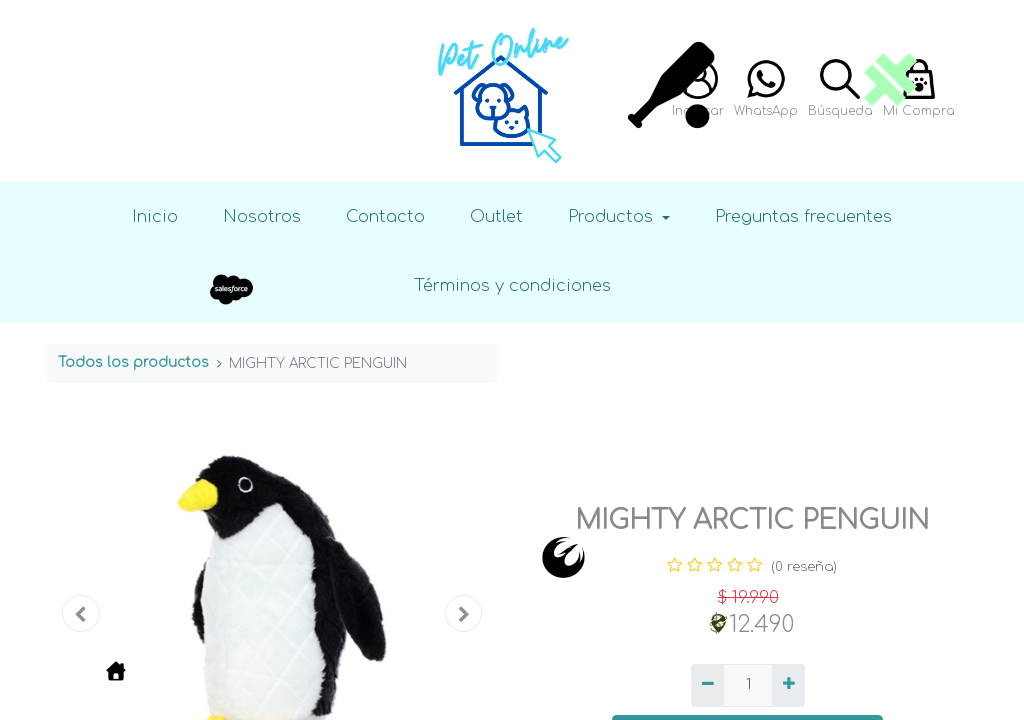 This screenshot has width=1024, height=720. Describe the element at coordinates (890, 79) in the screenshot. I see `capacitor framework logo` at that location.